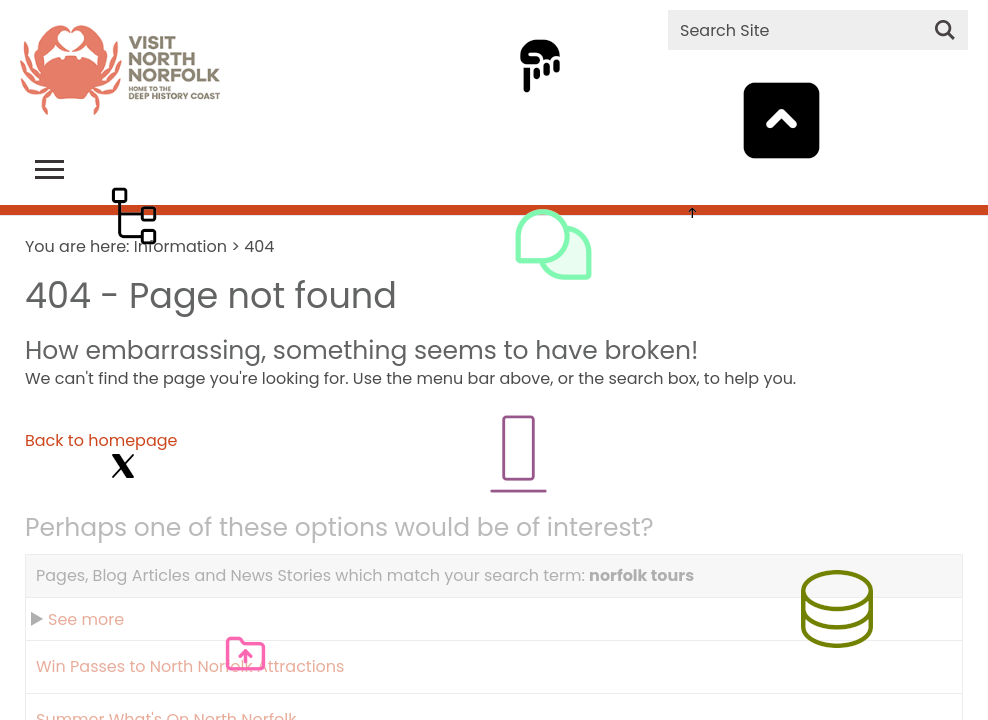  What do you see at coordinates (781, 120) in the screenshot?
I see `collapse an expanded section` at bounding box center [781, 120].